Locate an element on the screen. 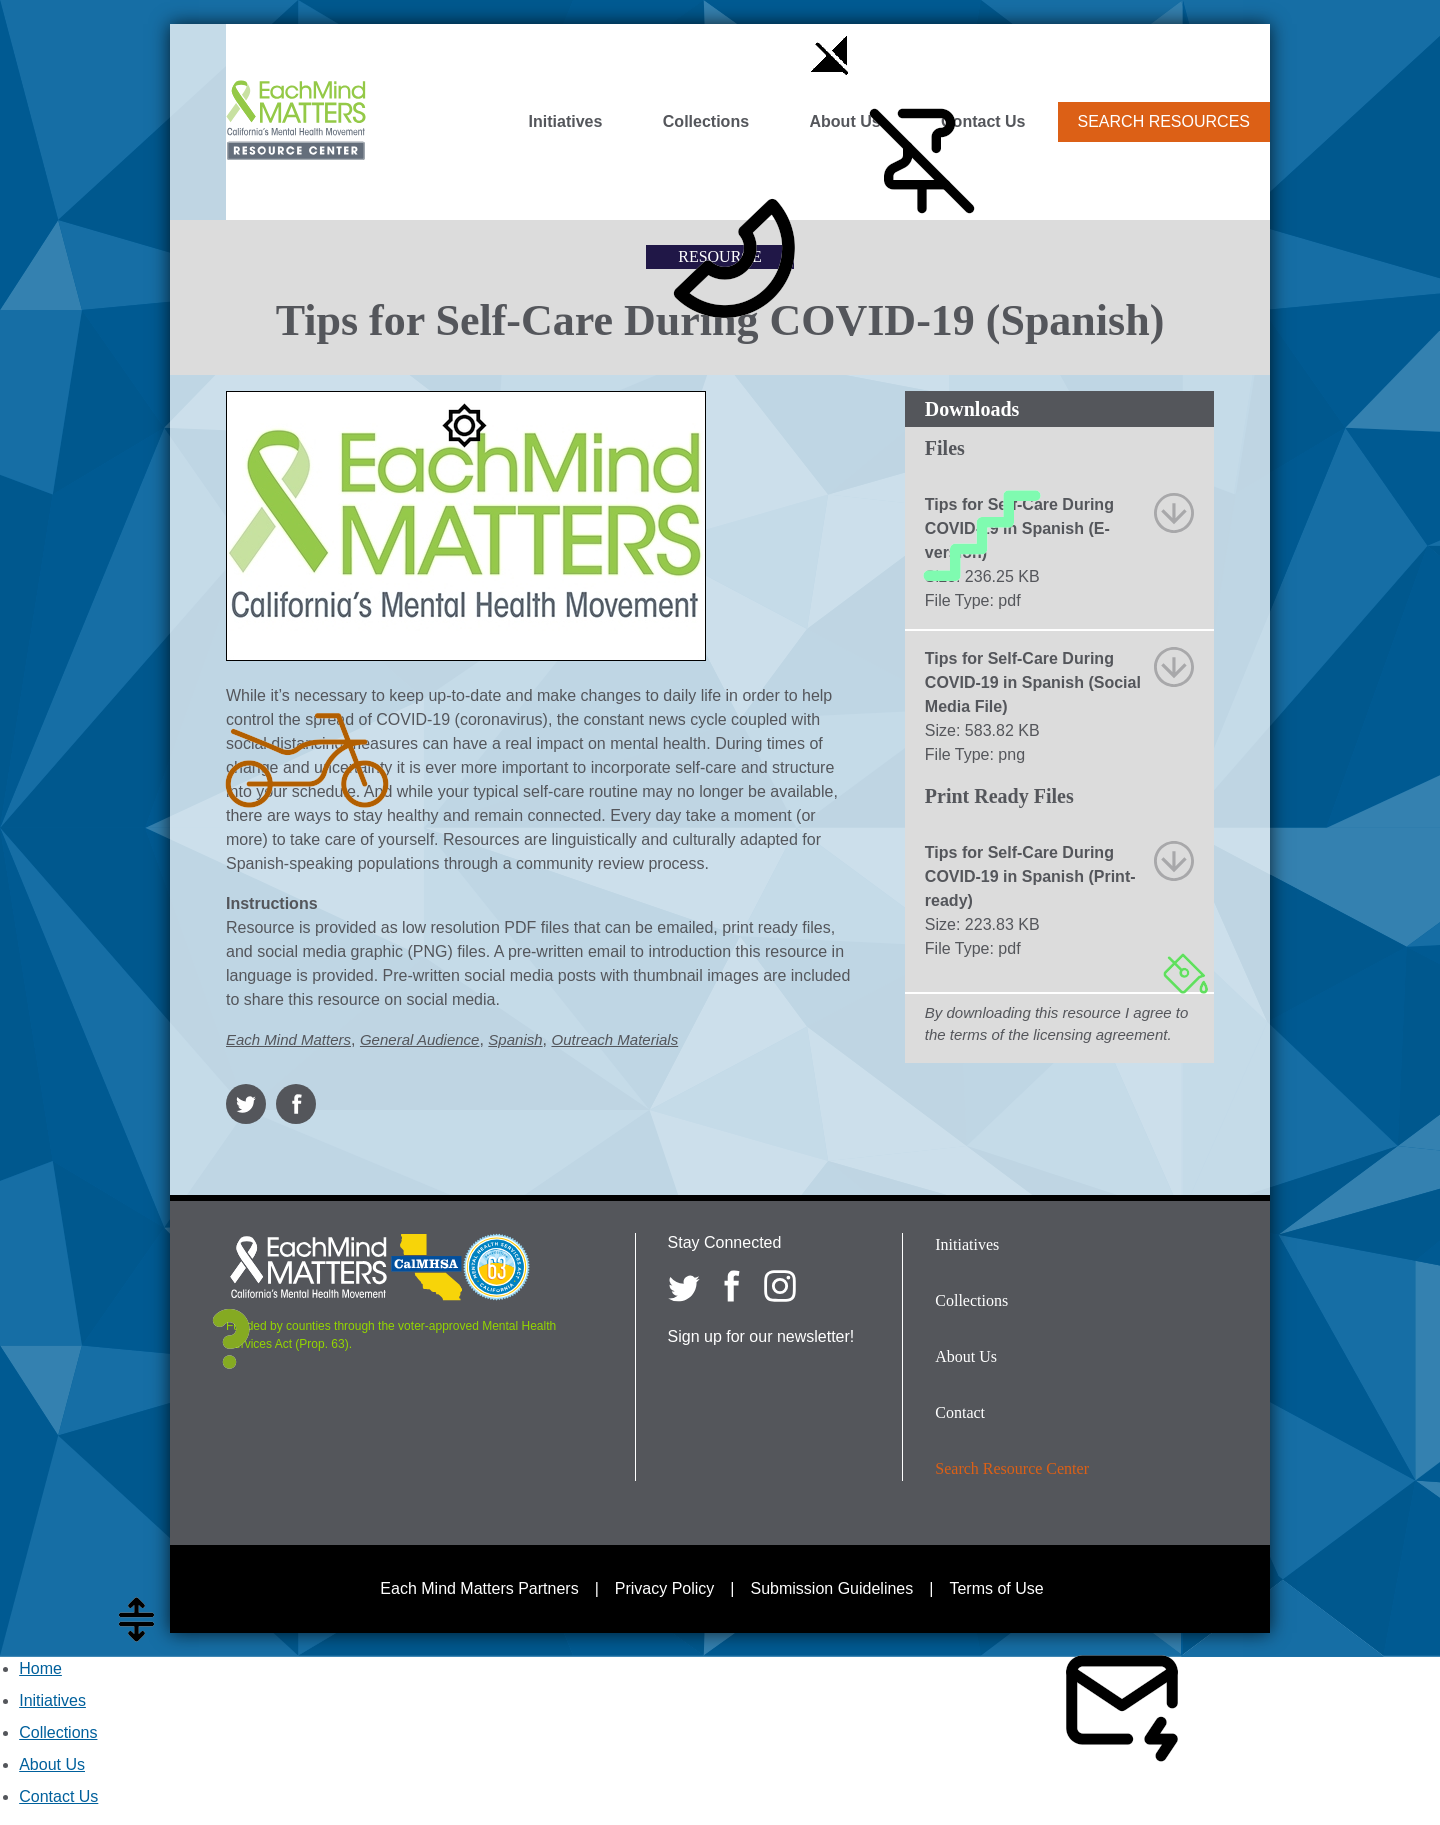 The width and height of the screenshot is (1440, 1825). indicates stairs or stairway access is located at coordinates (982, 533).